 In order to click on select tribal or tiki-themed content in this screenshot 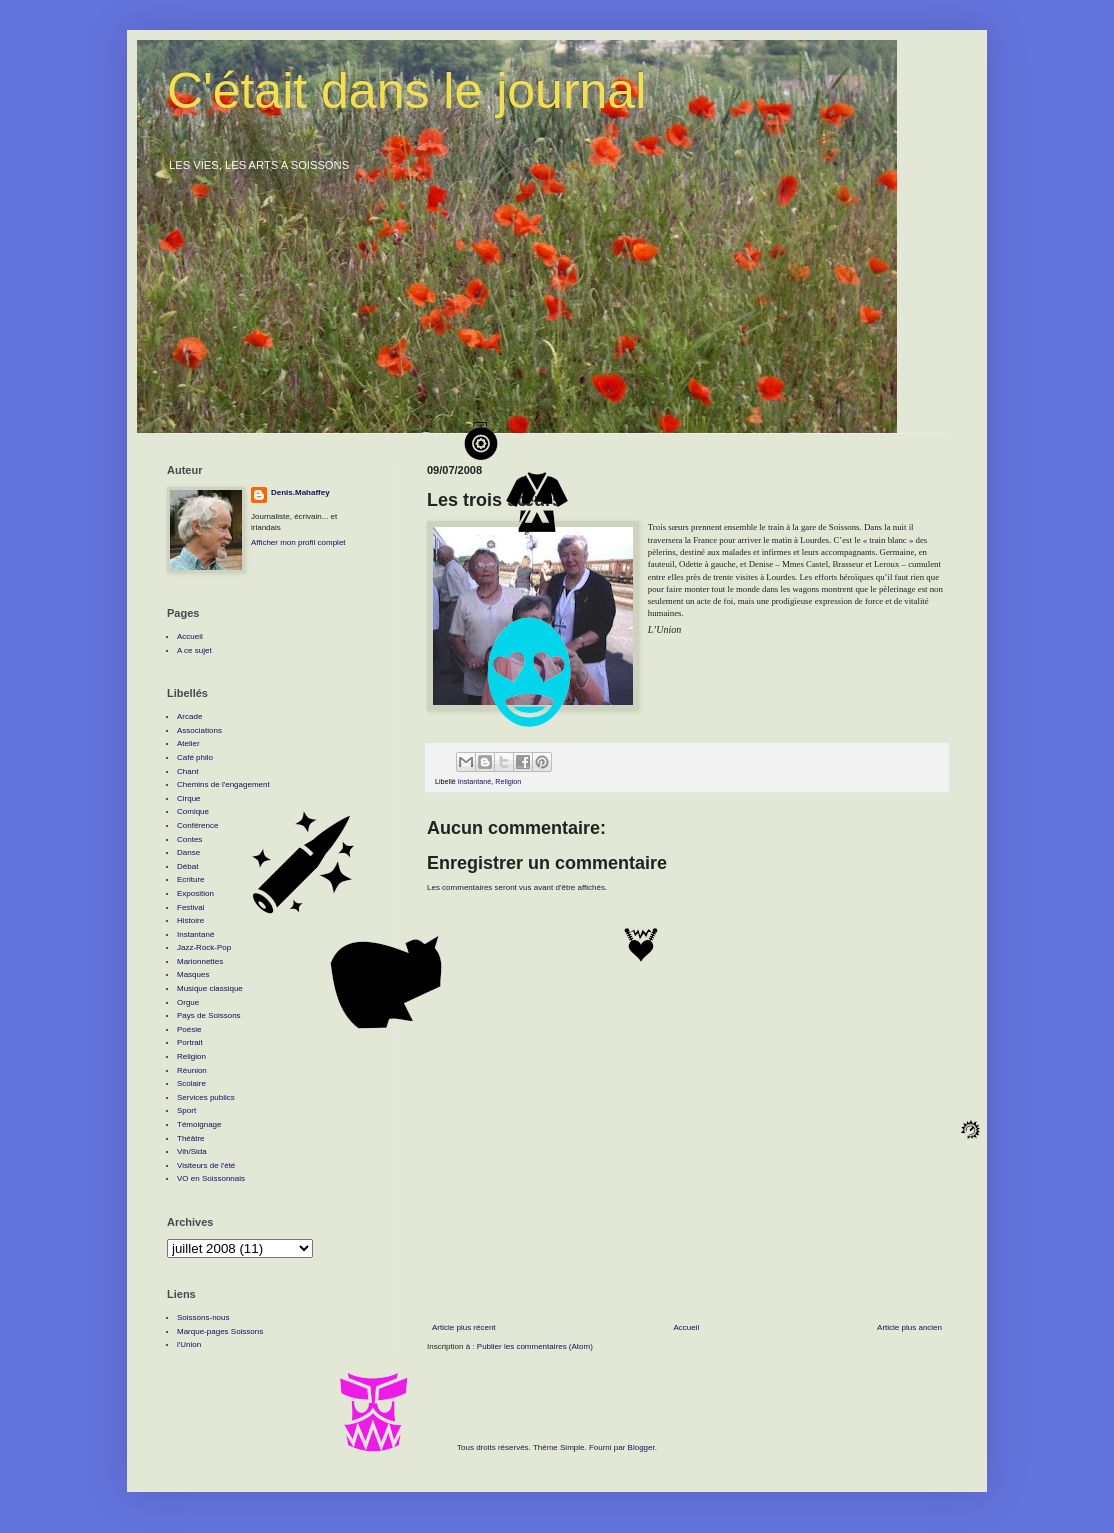, I will do `click(372, 1411)`.